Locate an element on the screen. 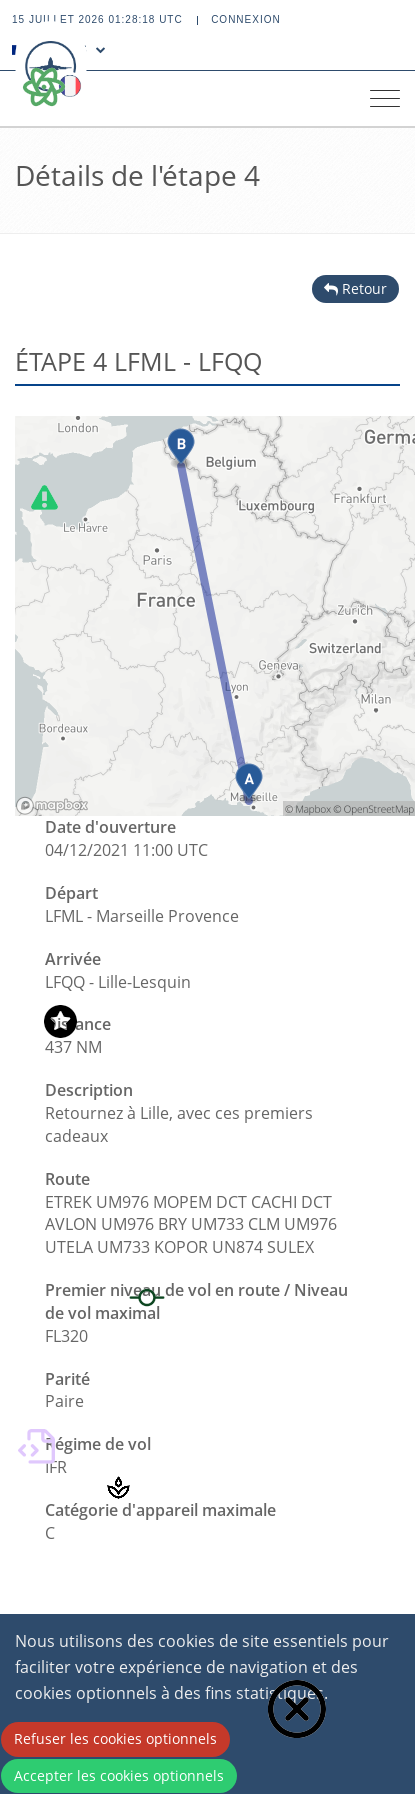  react native framework logo is located at coordinates (44, 87).